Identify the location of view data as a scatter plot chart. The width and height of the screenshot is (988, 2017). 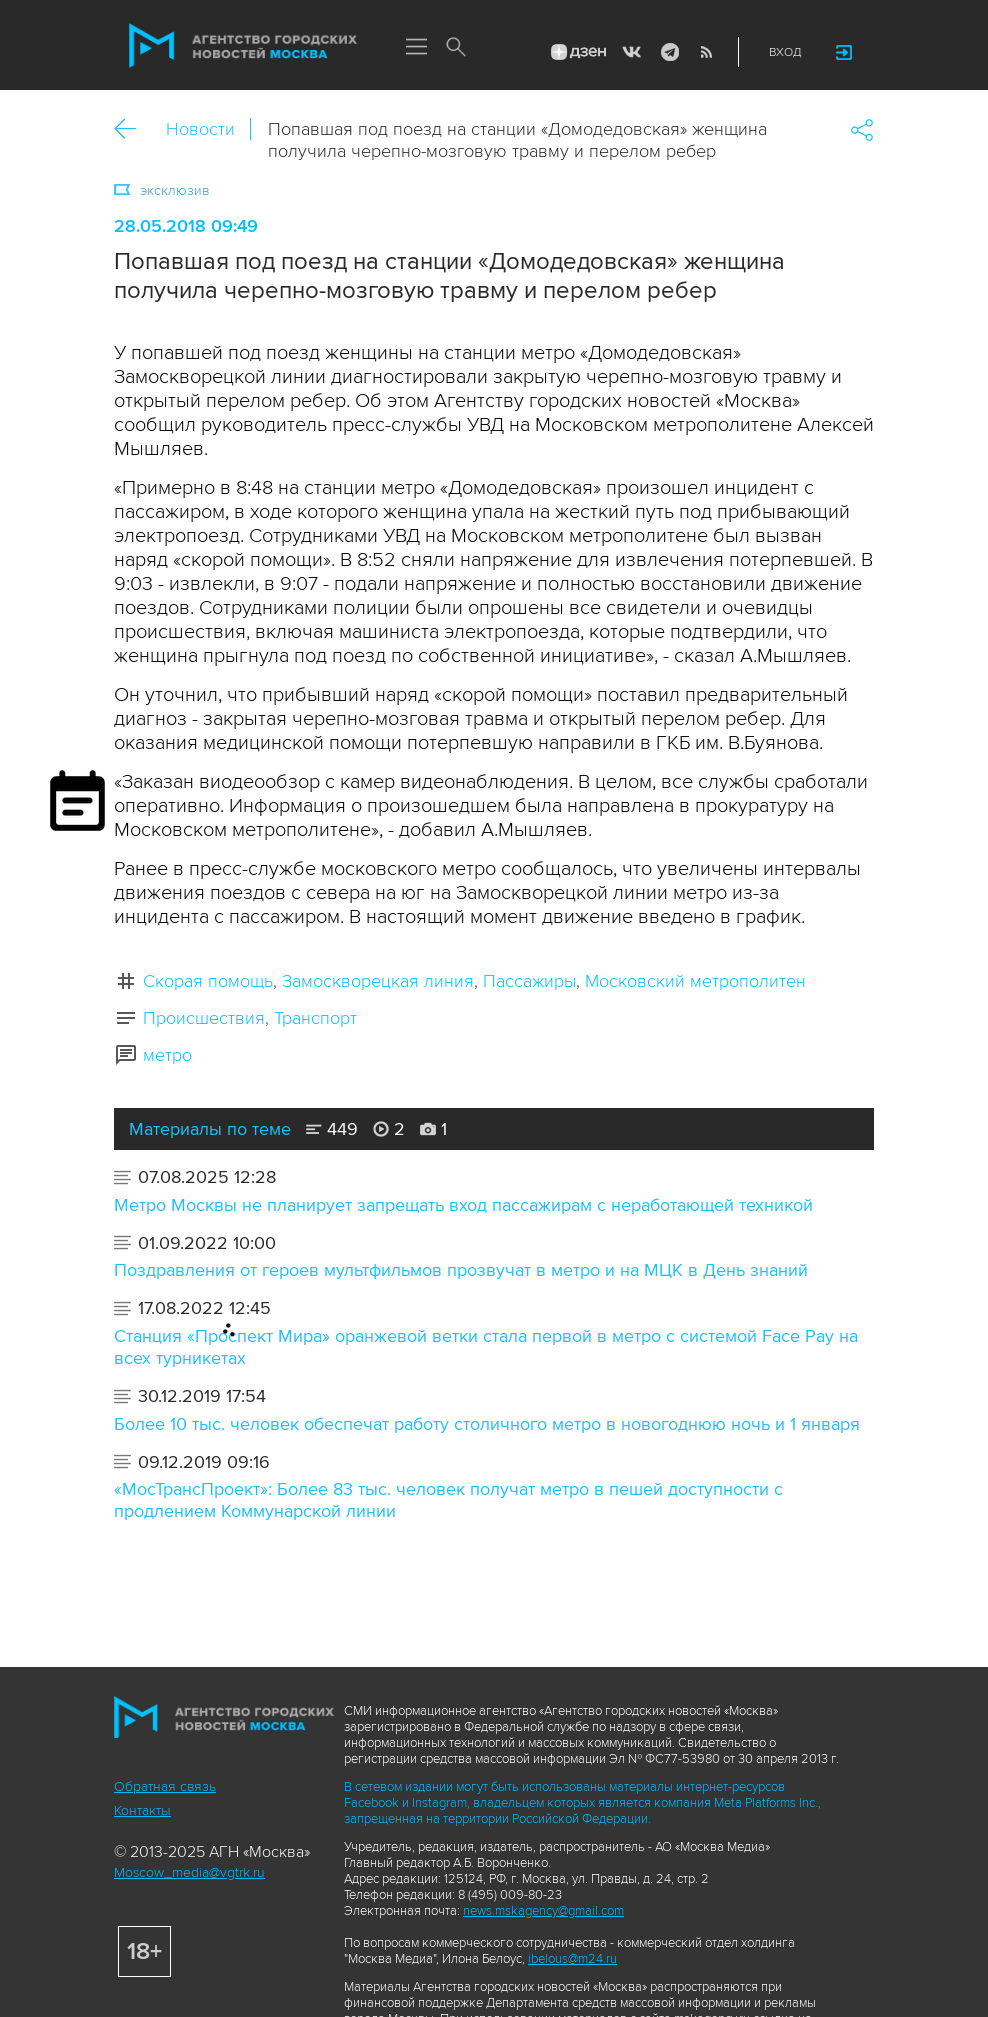
(229, 1330).